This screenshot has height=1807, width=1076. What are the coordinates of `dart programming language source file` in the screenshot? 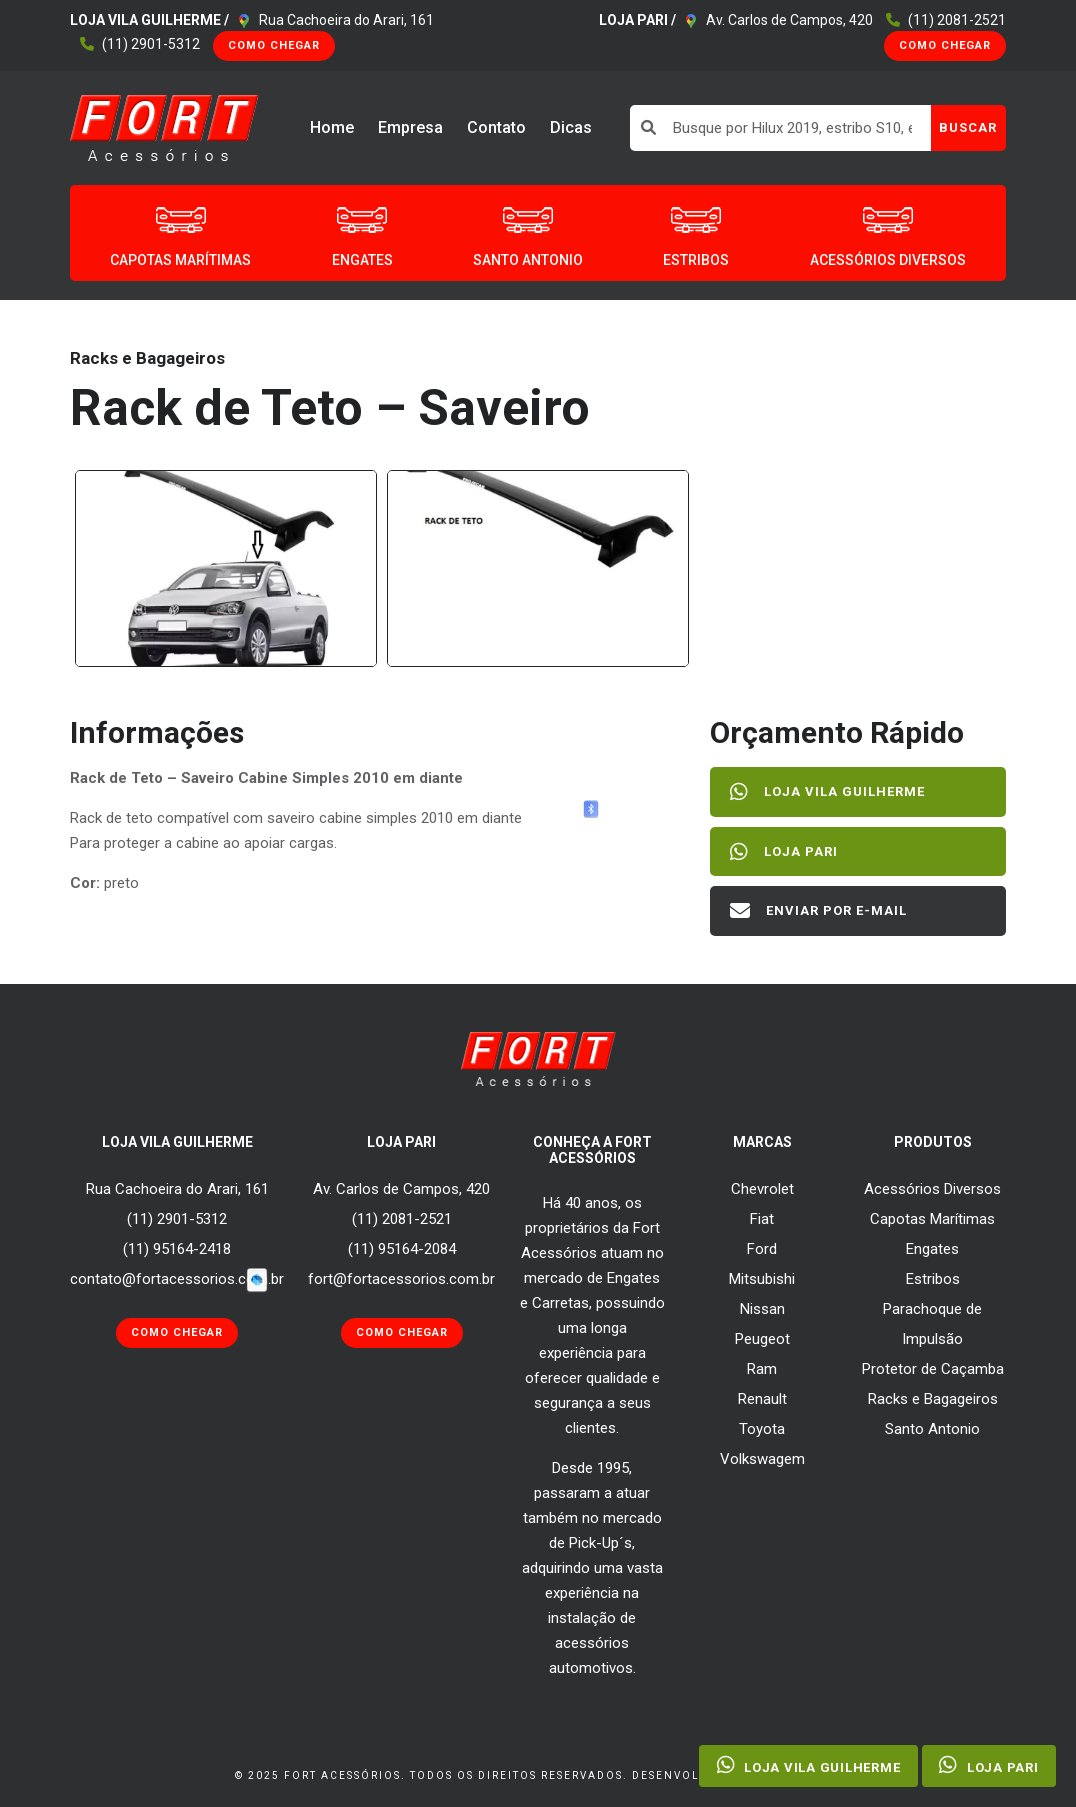 It's located at (257, 1280).